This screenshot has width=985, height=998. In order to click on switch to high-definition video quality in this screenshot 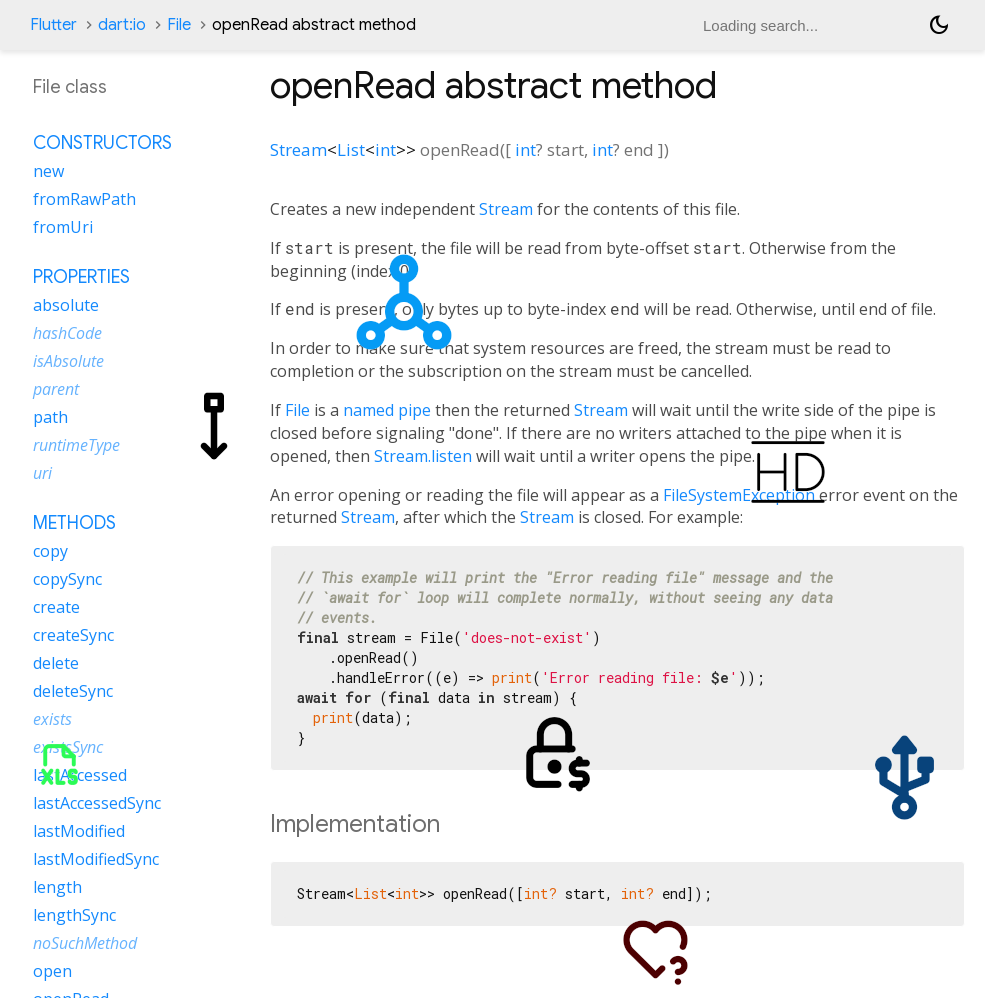, I will do `click(788, 472)`.